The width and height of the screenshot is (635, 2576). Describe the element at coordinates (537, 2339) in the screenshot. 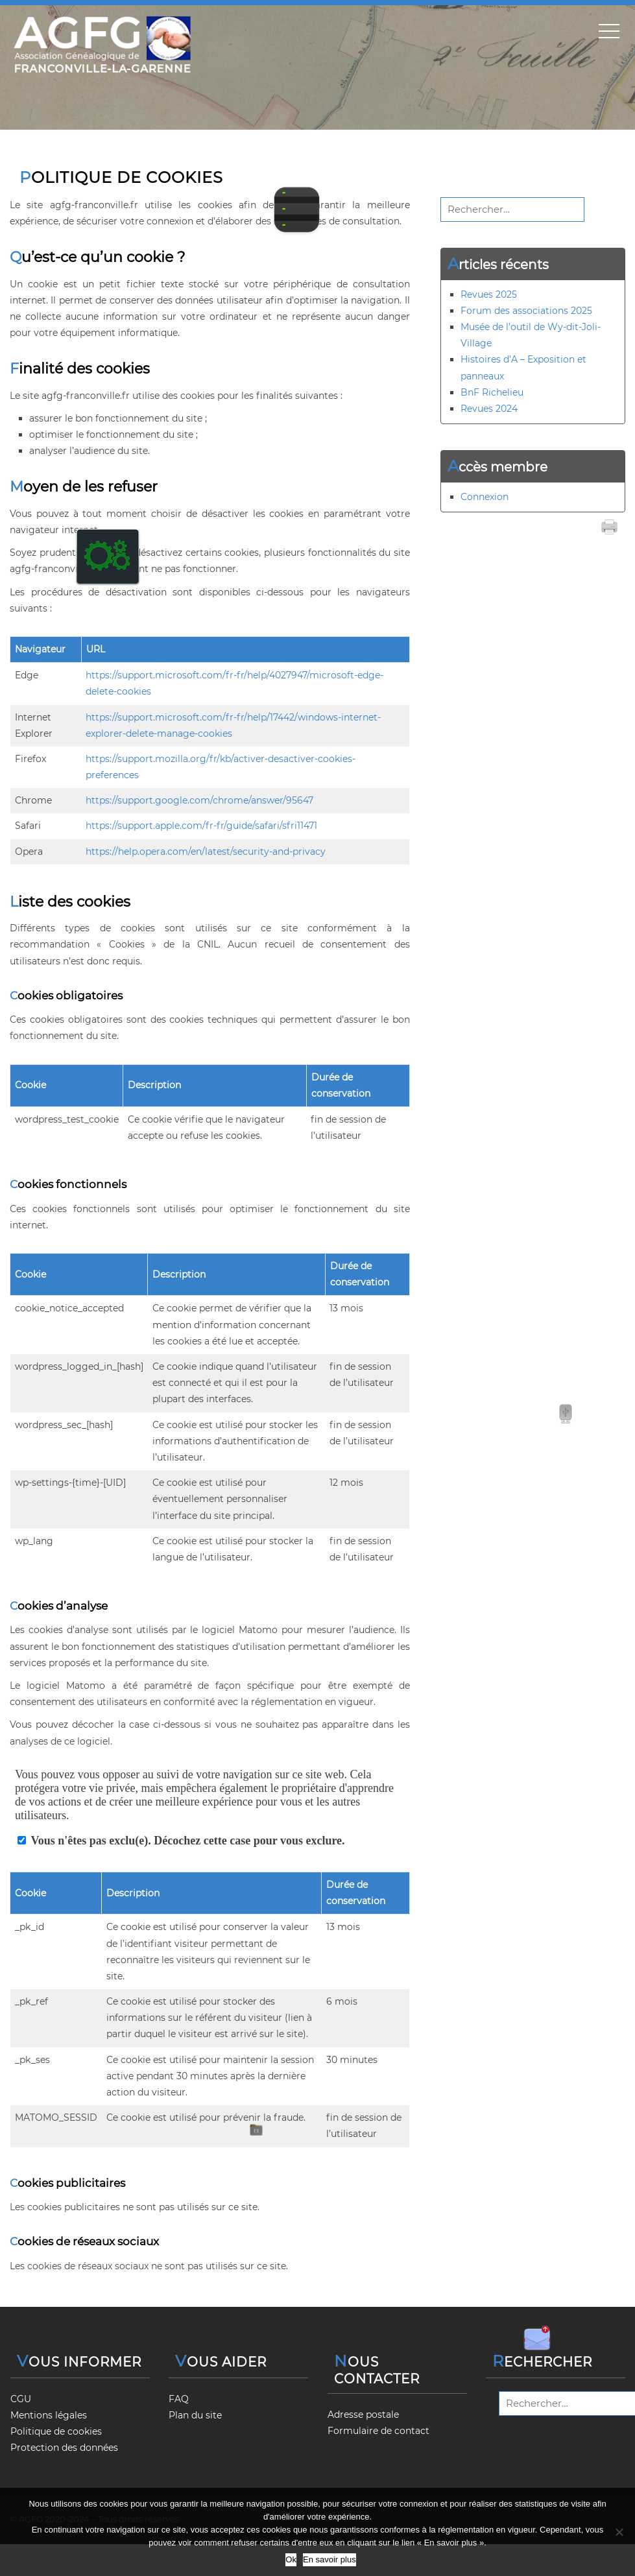

I see `send an email or message` at that location.